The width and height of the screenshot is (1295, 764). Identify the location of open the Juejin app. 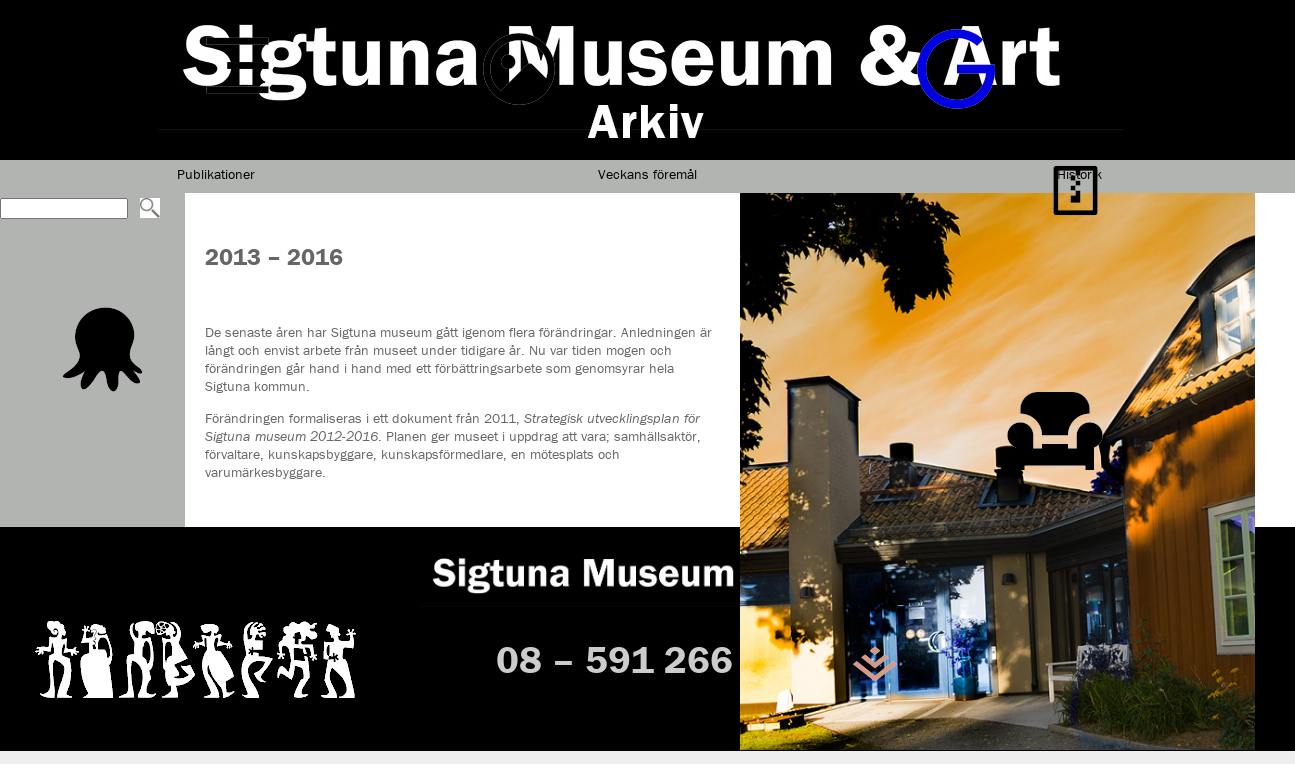
(875, 664).